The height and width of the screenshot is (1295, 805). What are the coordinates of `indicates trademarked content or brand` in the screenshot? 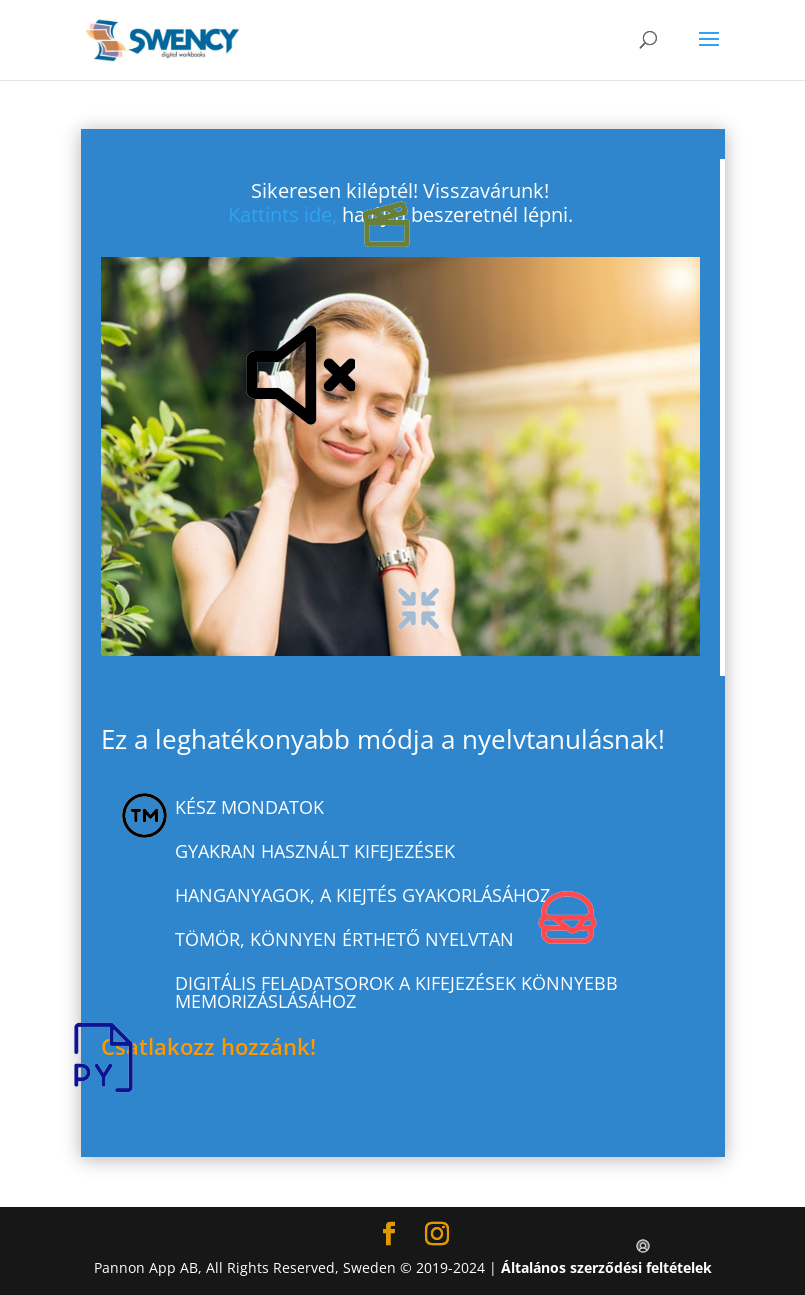 It's located at (144, 815).